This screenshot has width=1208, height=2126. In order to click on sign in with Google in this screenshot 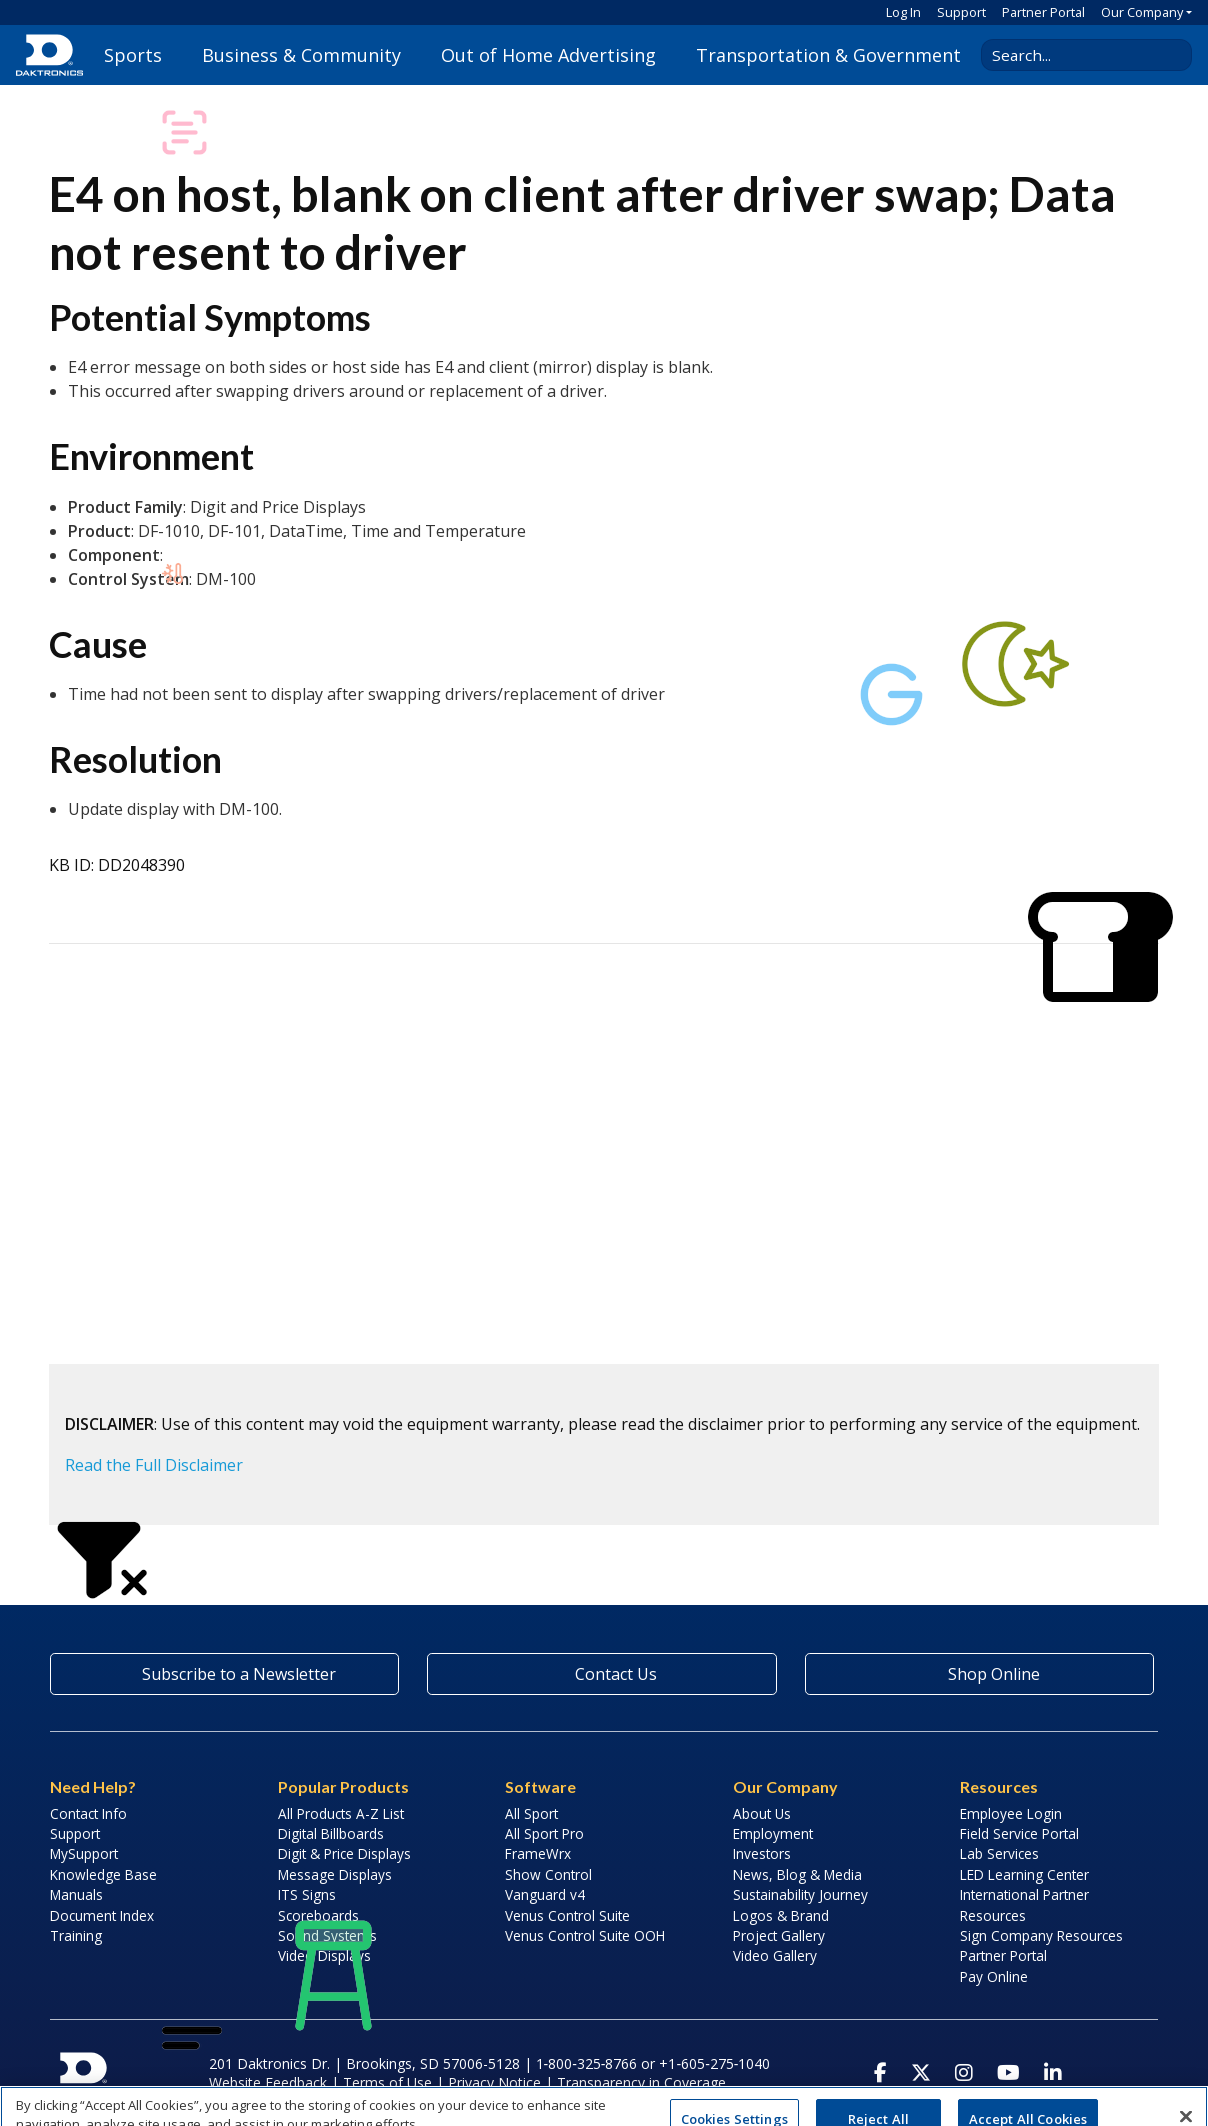, I will do `click(891, 694)`.